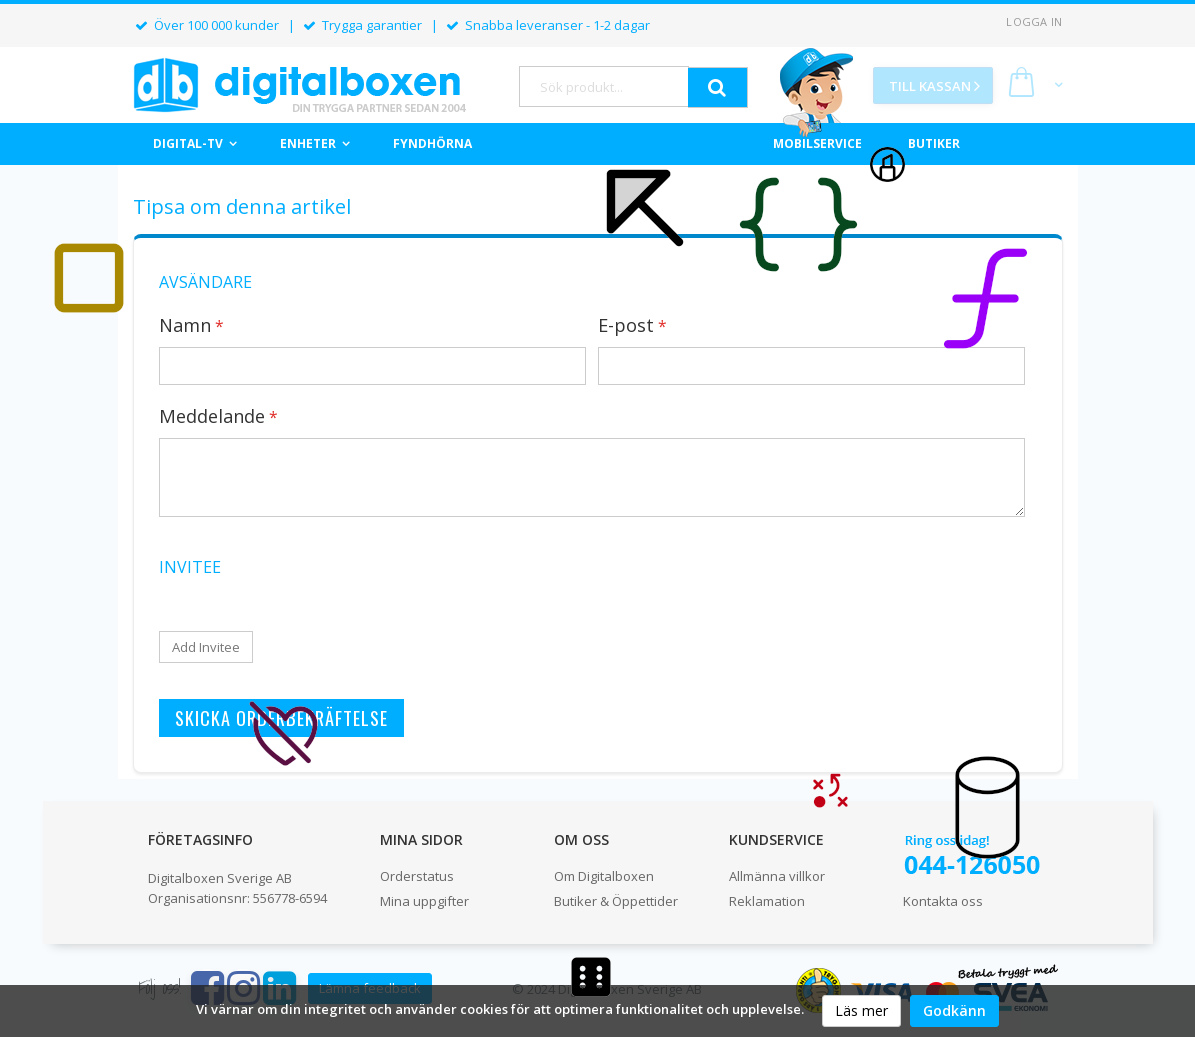 This screenshot has width=1195, height=1037. Describe the element at coordinates (645, 208) in the screenshot. I see `navigate back to previous screen` at that location.